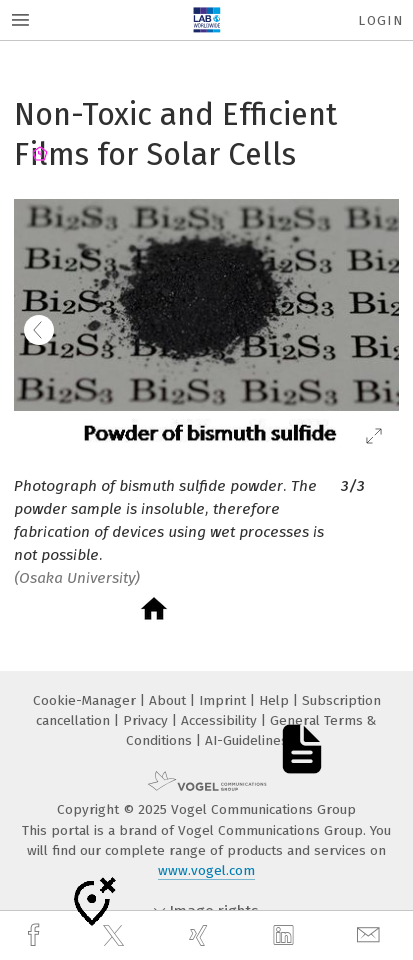 This screenshot has height=960, width=413. I want to click on remove a saved location, so click(92, 901).